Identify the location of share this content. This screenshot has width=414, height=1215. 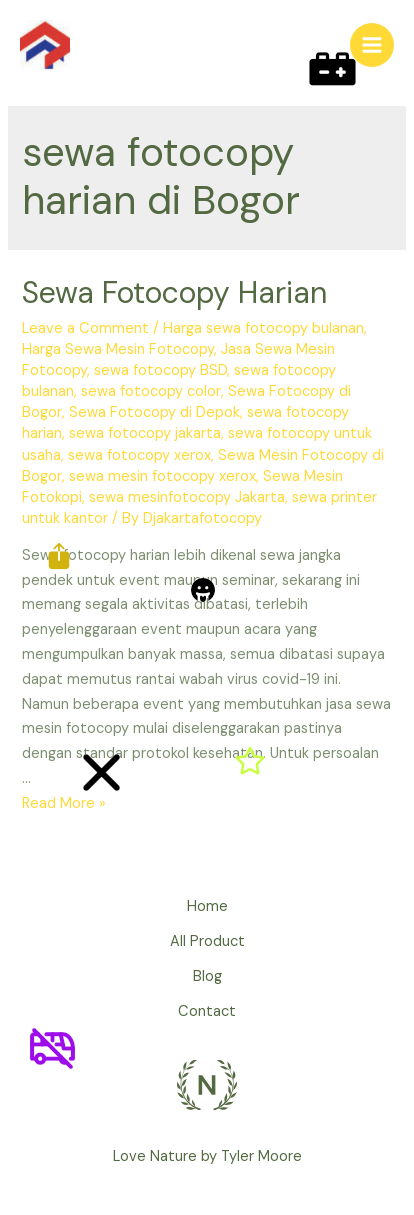
(59, 556).